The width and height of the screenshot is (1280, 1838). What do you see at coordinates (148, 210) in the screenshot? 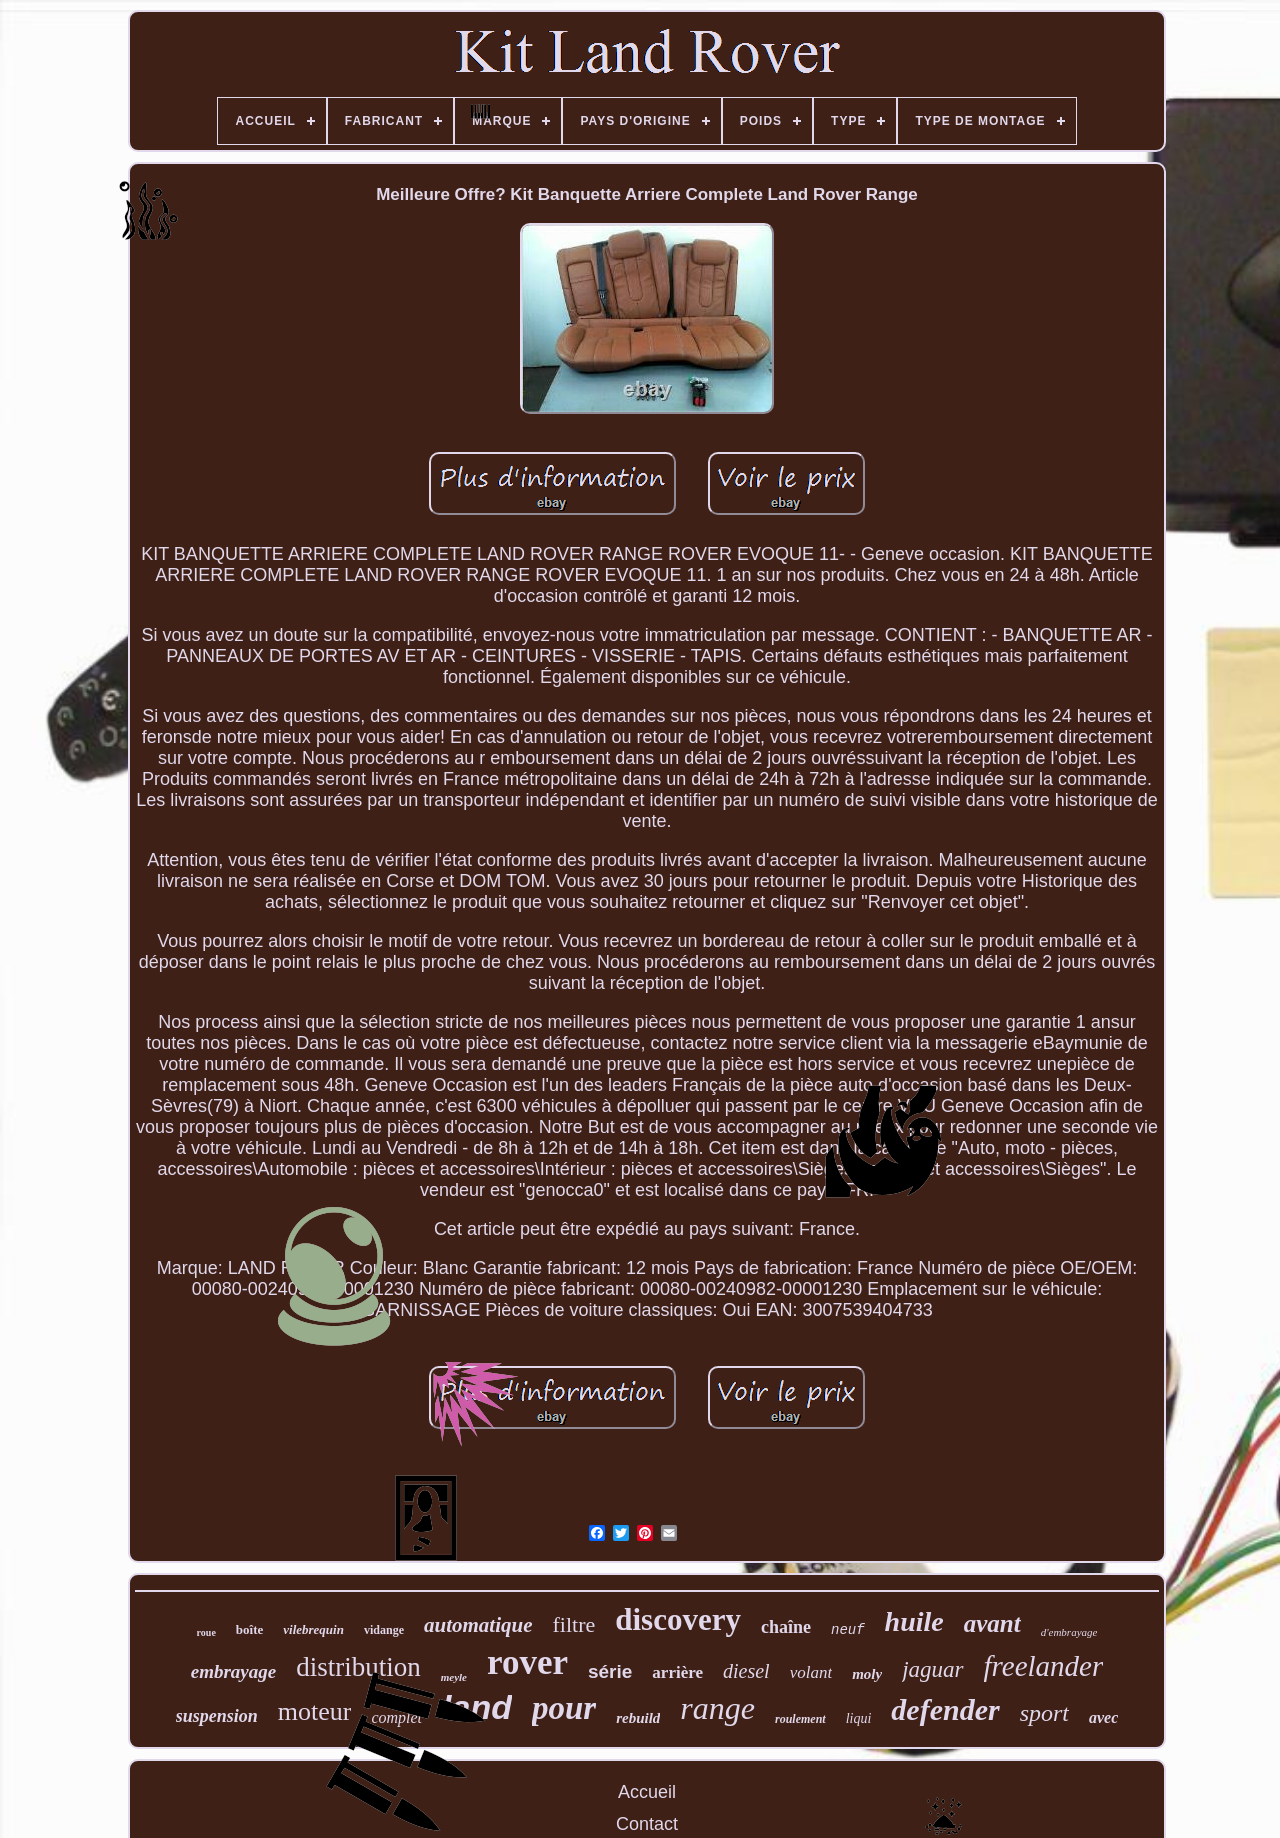
I see `indicates aquatic or underwater environment` at bounding box center [148, 210].